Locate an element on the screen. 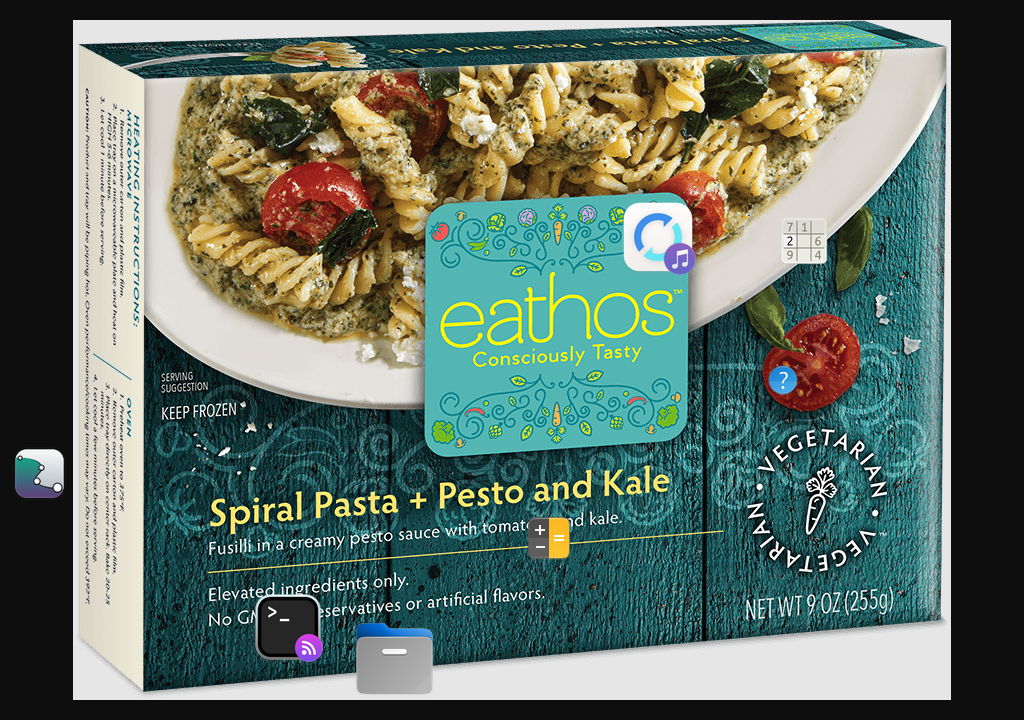 This screenshot has height=720, width=1024. open the help center or documentation is located at coordinates (783, 380).